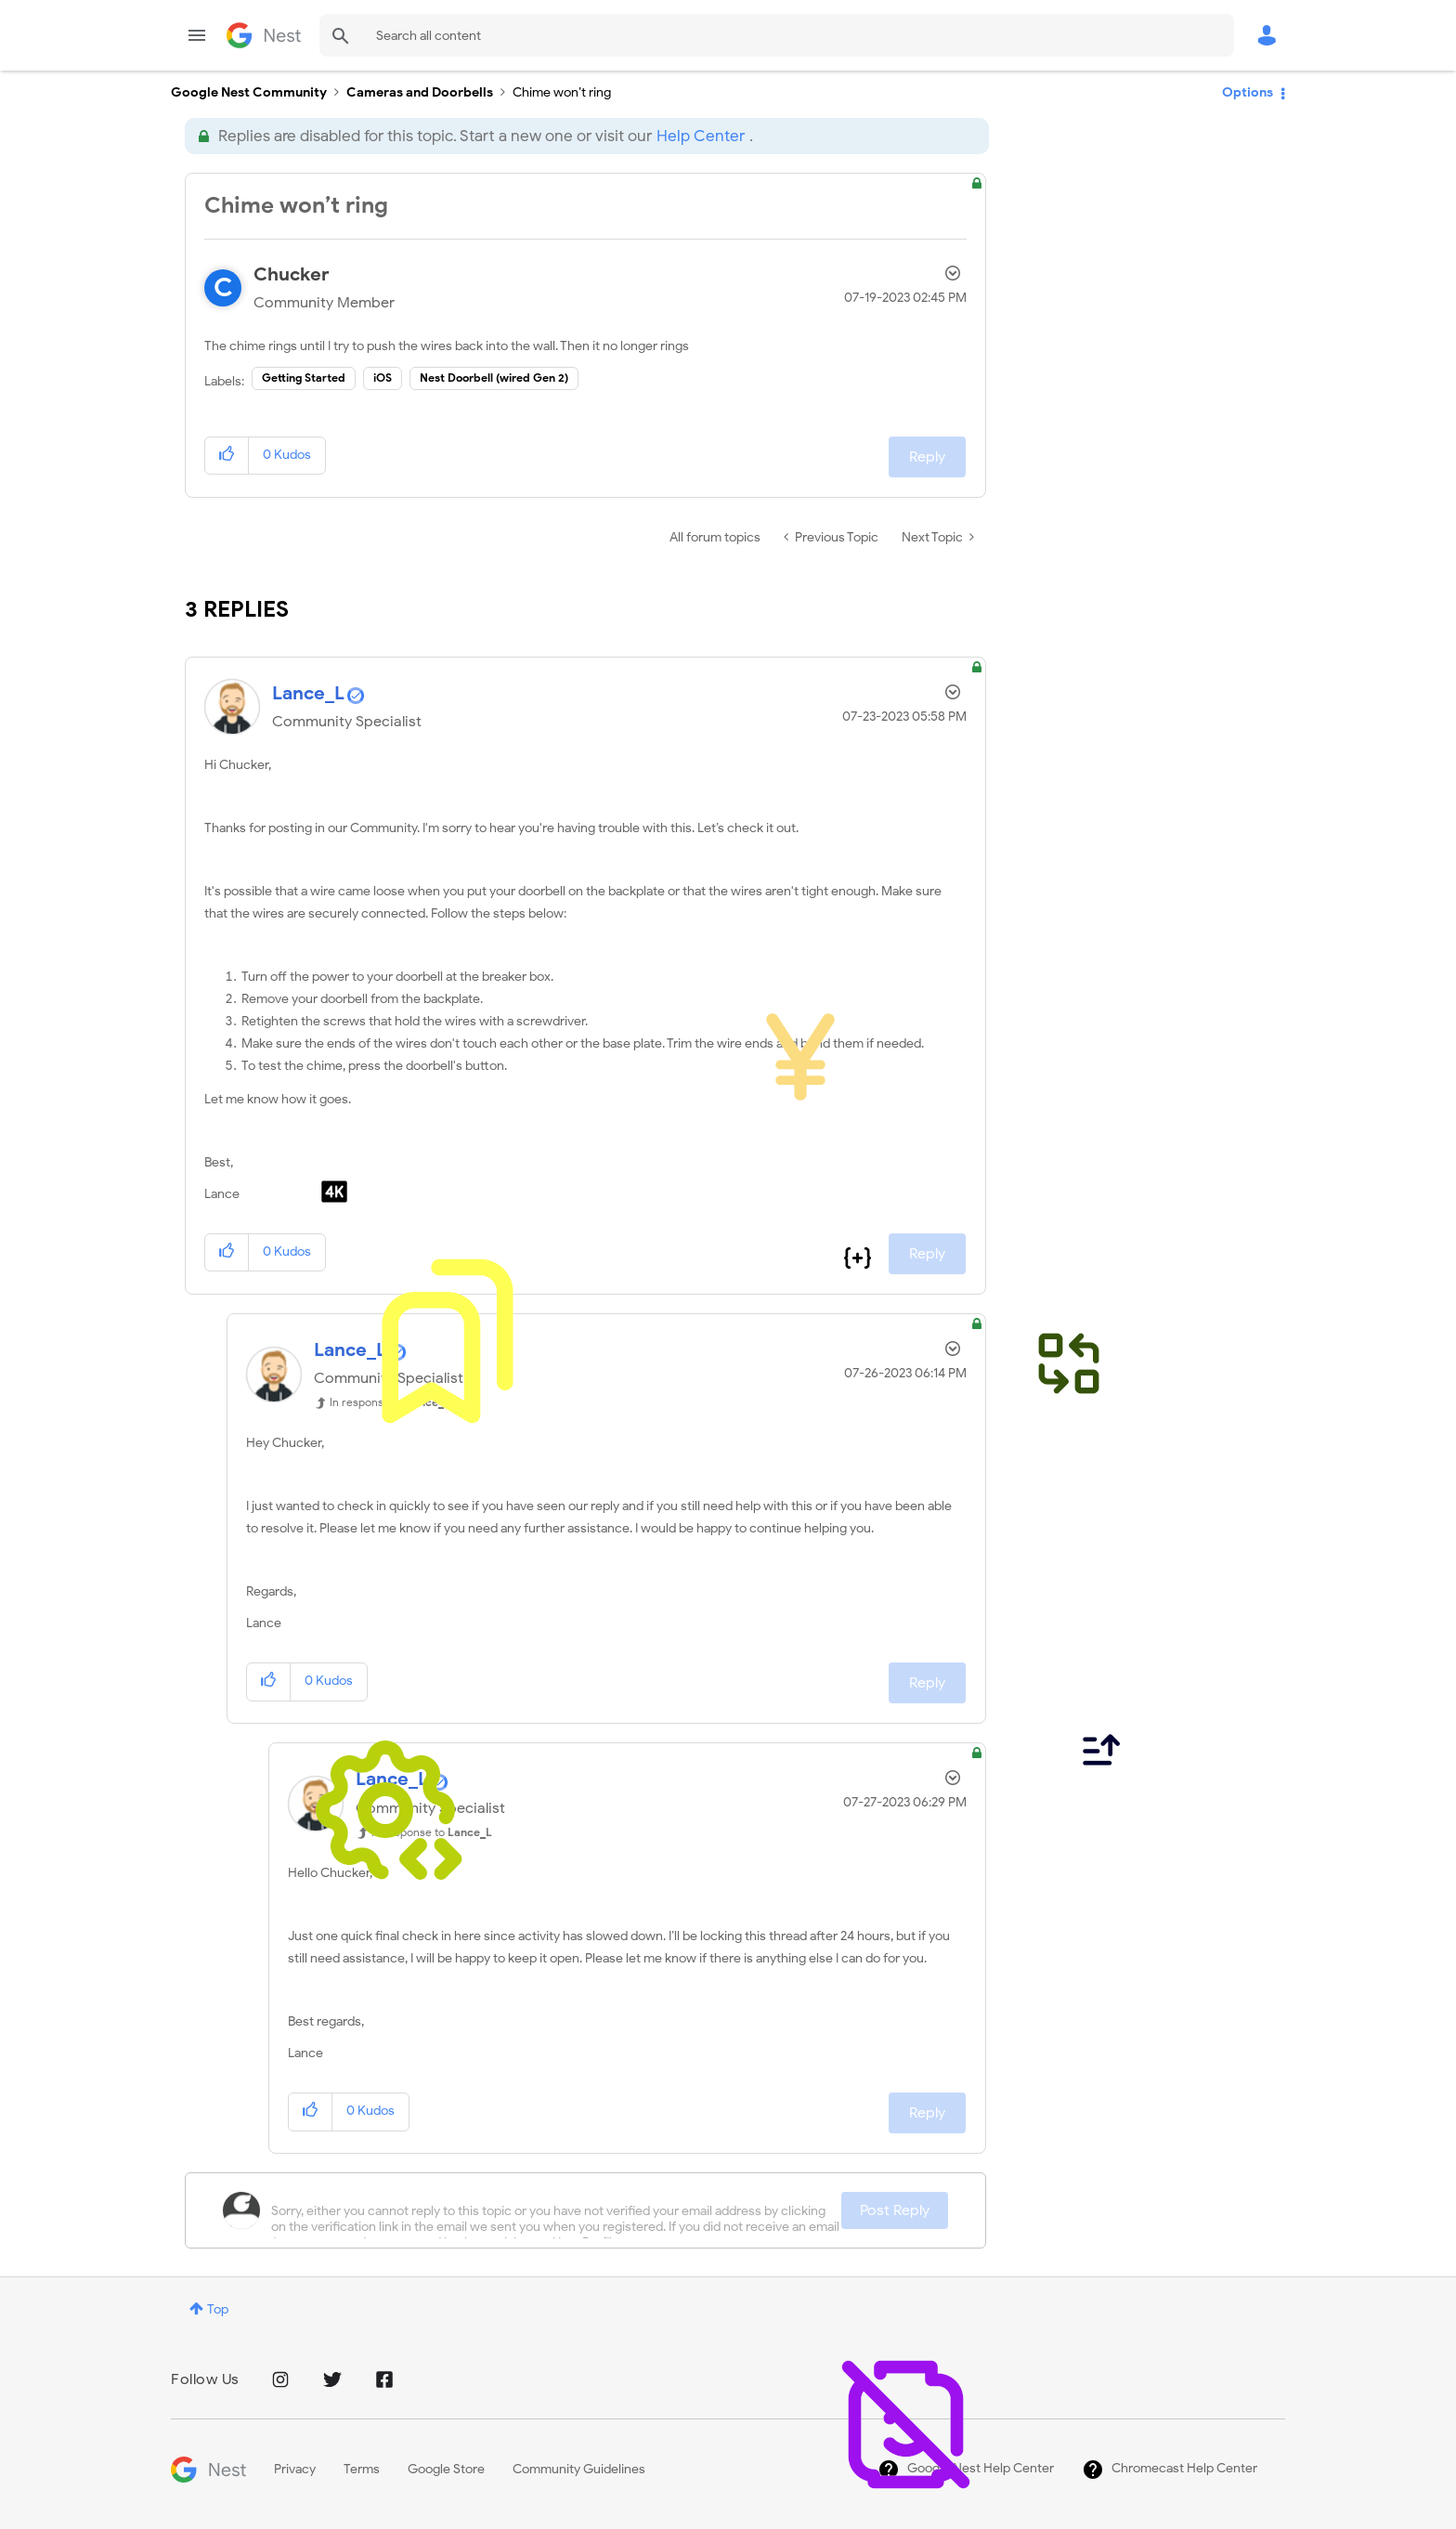 The image size is (1456, 2529). I want to click on access developer or code settings, so click(385, 1810).